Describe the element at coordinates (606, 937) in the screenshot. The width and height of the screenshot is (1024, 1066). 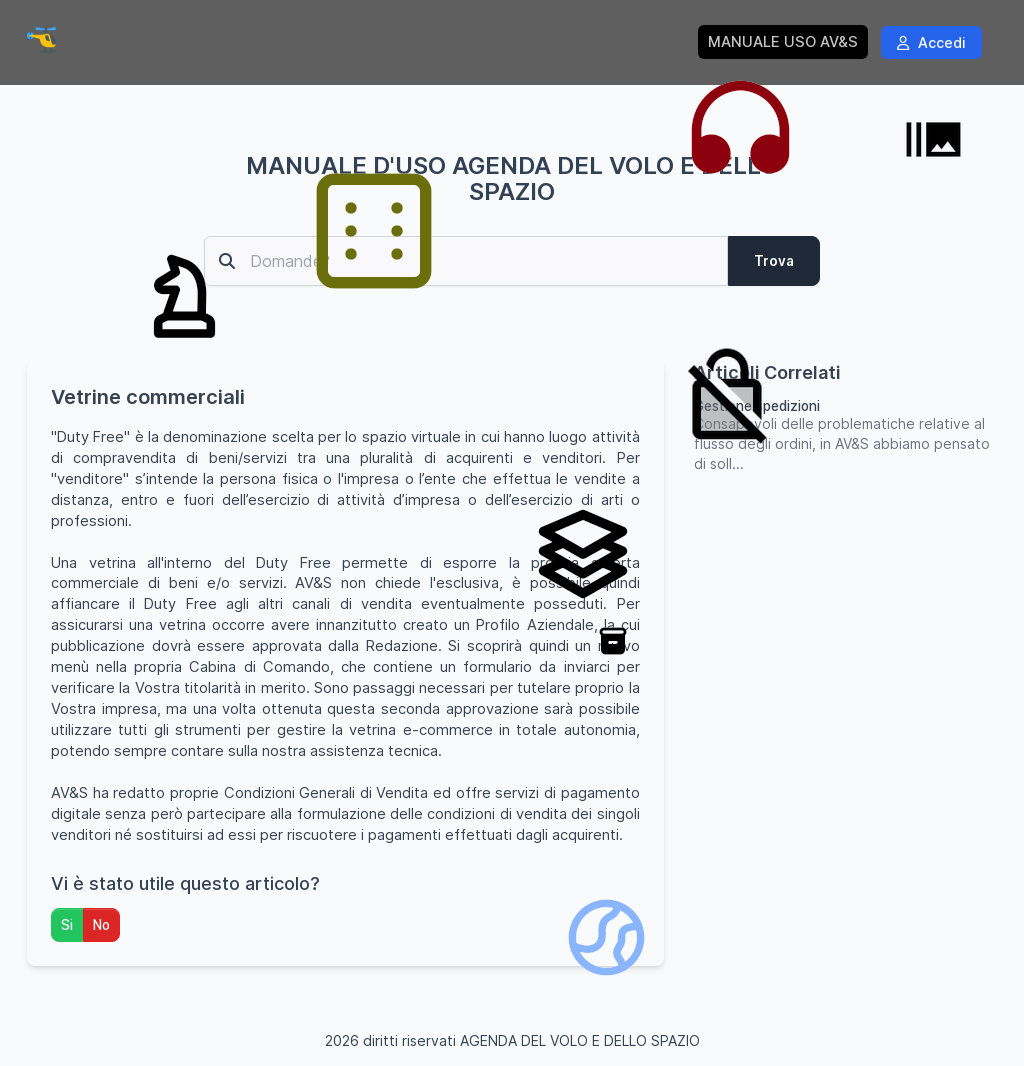
I see `switch to global or worldwide view` at that location.